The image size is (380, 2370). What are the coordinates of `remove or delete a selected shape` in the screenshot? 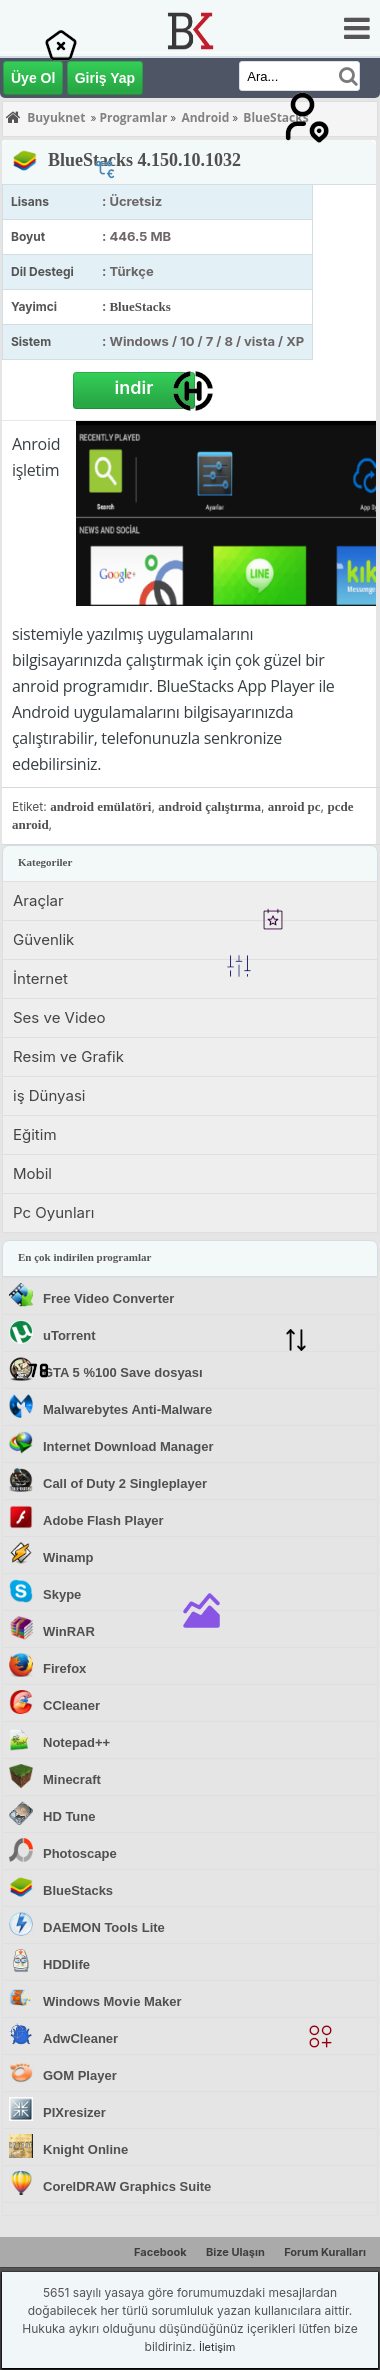 It's located at (61, 46).